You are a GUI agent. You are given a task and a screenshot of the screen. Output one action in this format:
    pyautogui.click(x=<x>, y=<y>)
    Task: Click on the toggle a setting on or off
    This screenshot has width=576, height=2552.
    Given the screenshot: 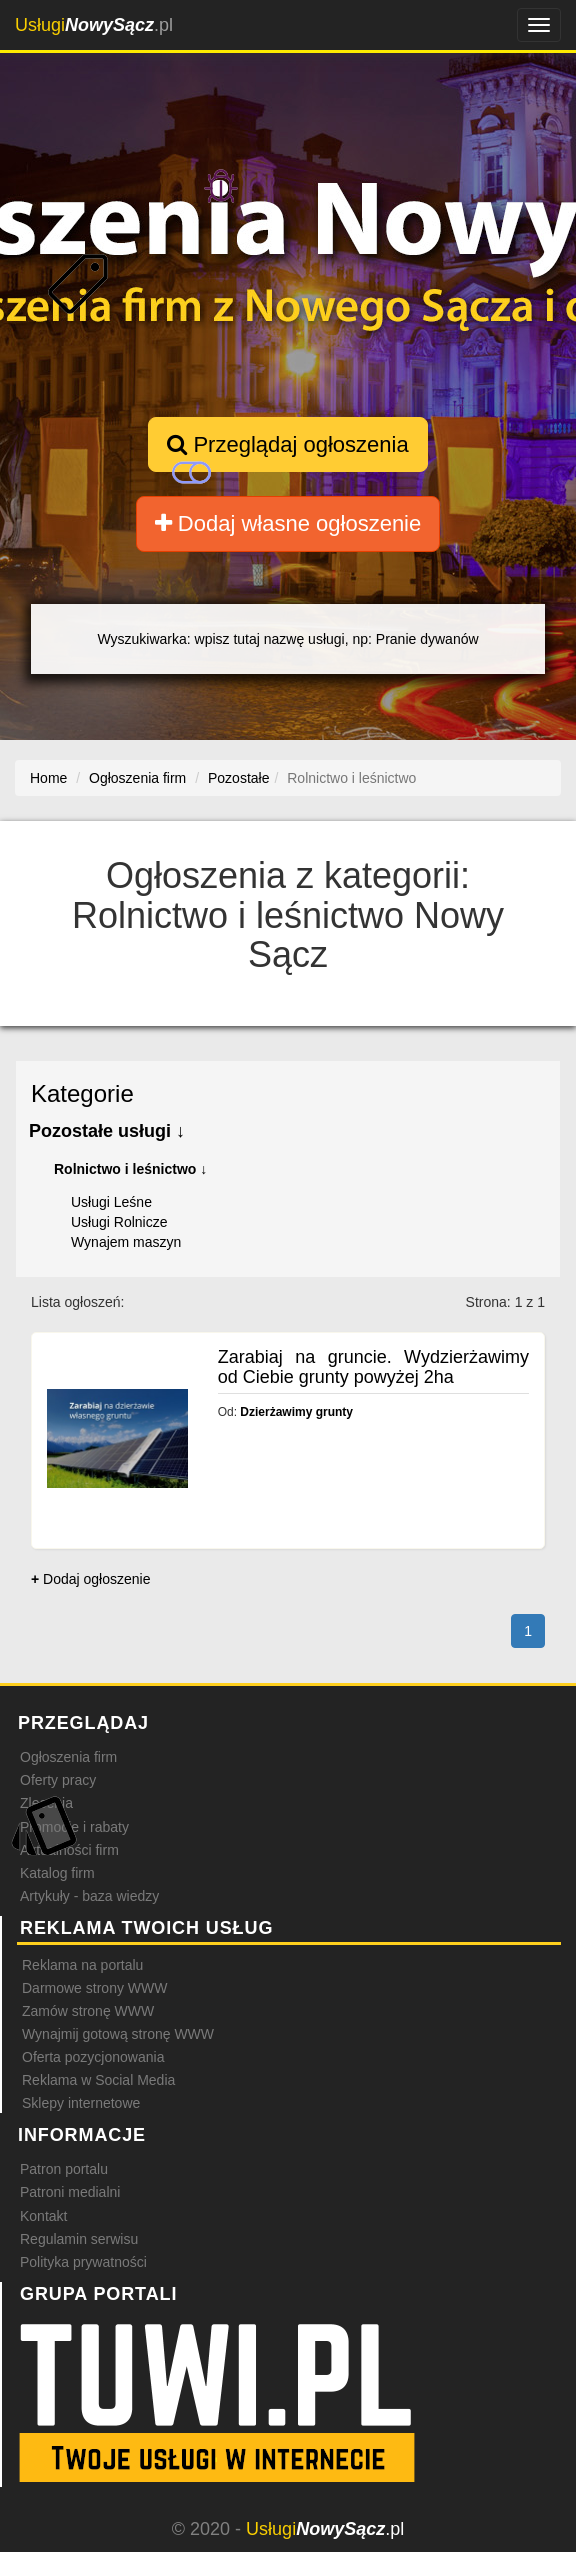 What is the action you would take?
    pyautogui.click(x=191, y=472)
    